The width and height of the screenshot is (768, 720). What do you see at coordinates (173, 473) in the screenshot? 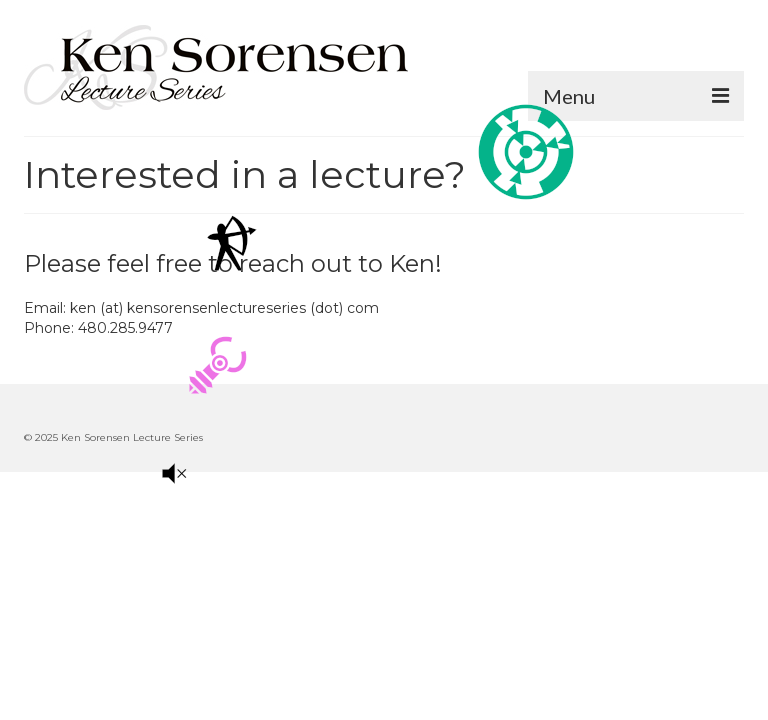
I see `mute audio or sound` at bounding box center [173, 473].